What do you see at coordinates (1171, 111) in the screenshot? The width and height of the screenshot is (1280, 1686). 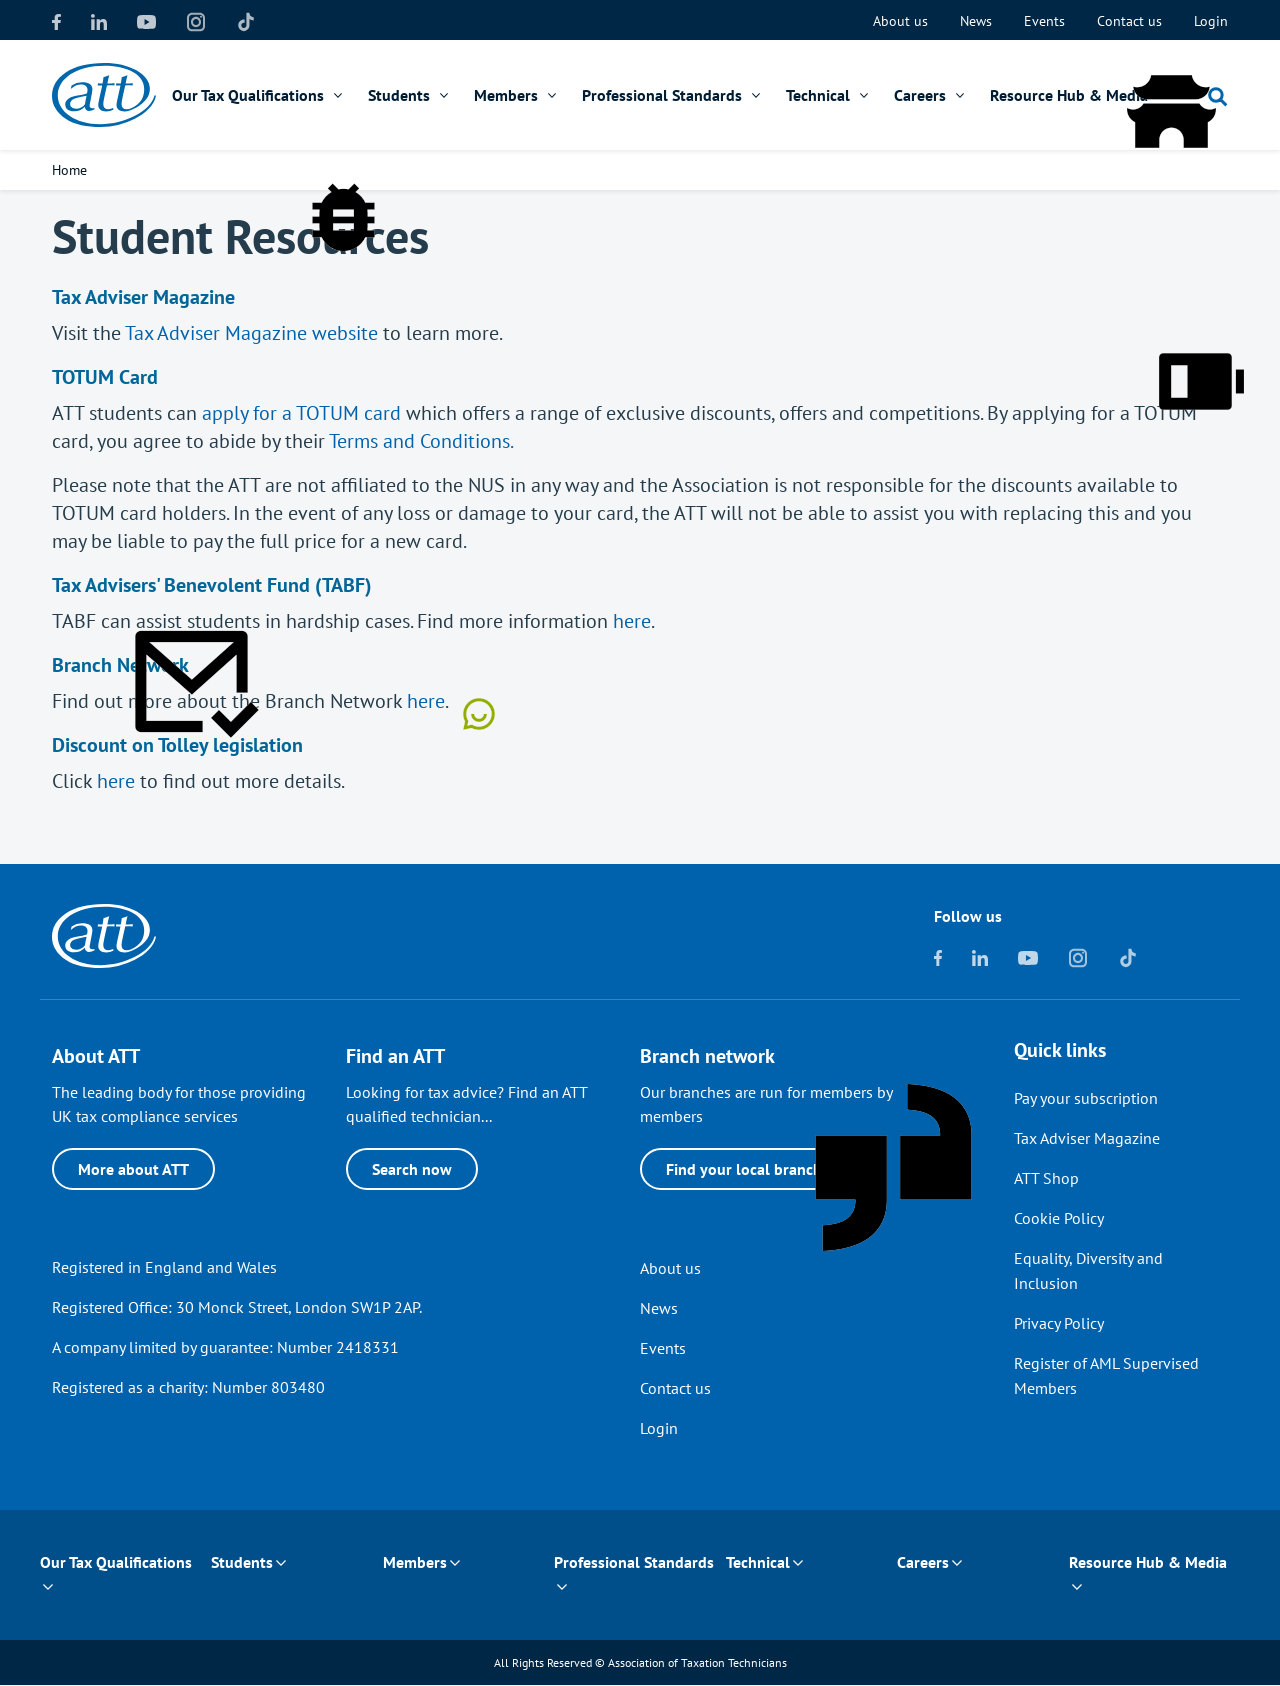 I see `access historical landmarks or monuments` at bounding box center [1171, 111].